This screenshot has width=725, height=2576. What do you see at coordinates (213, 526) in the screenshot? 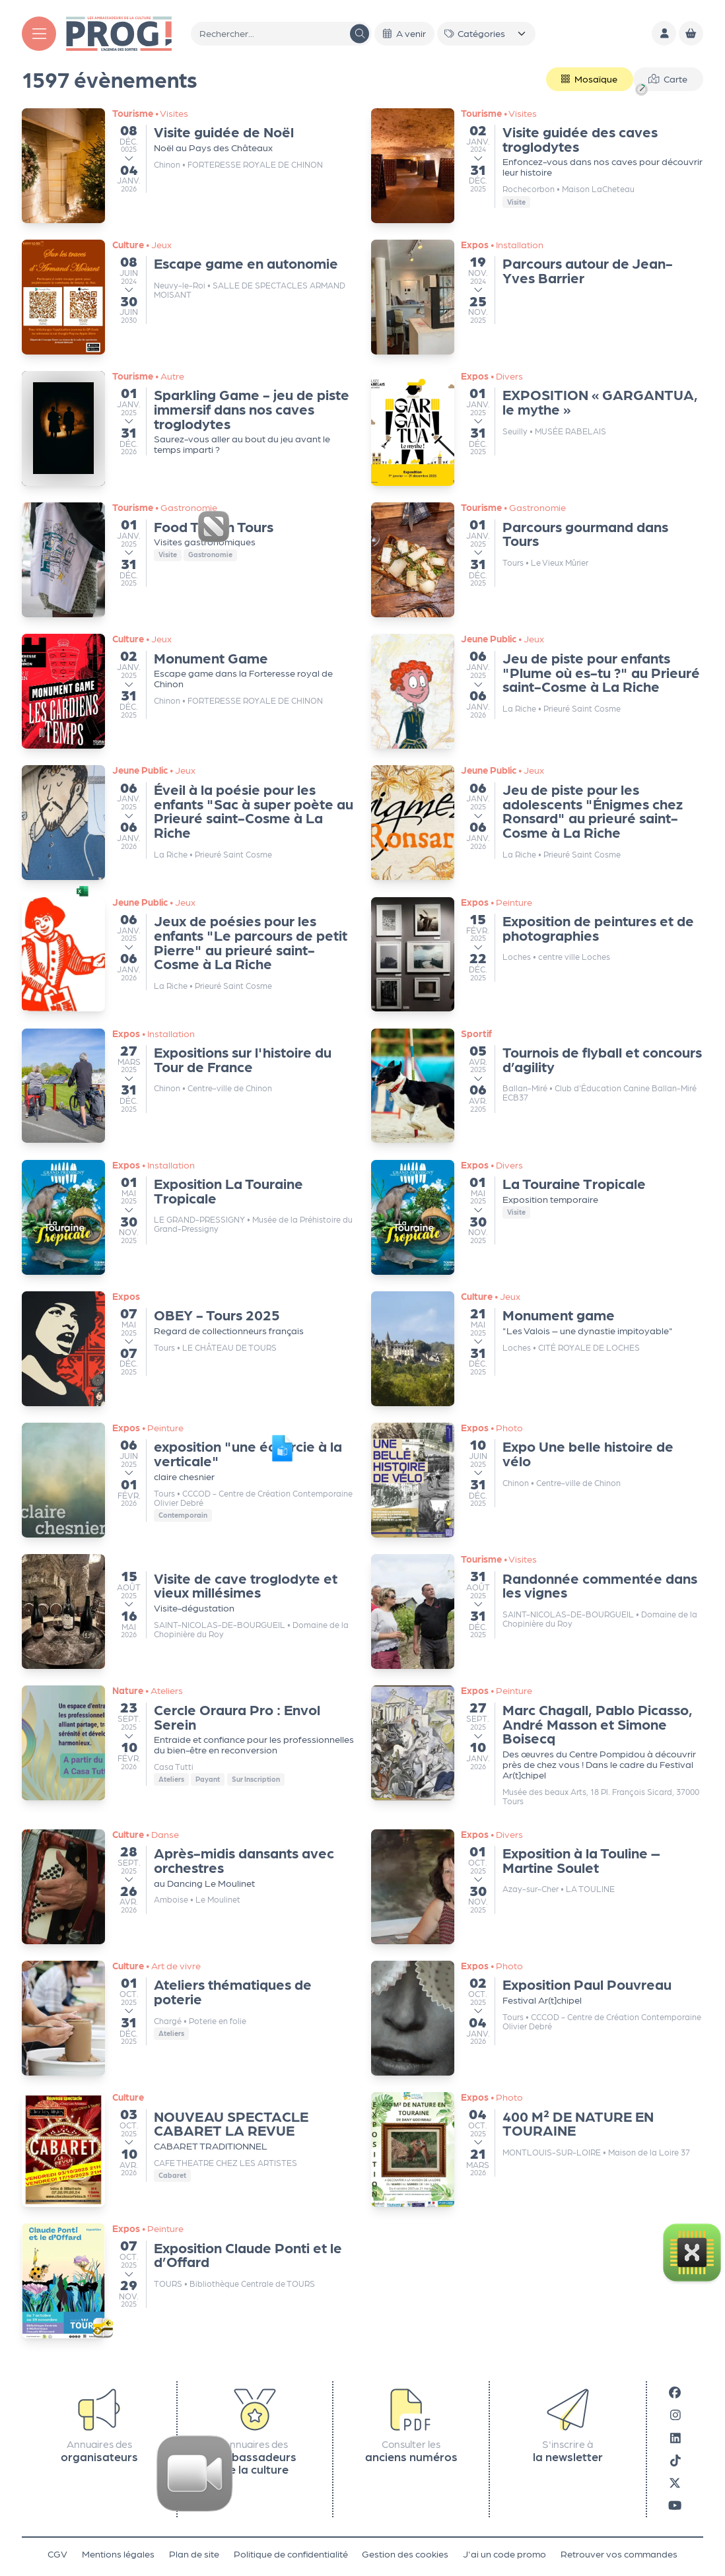
I see `open the apple news app` at bounding box center [213, 526].